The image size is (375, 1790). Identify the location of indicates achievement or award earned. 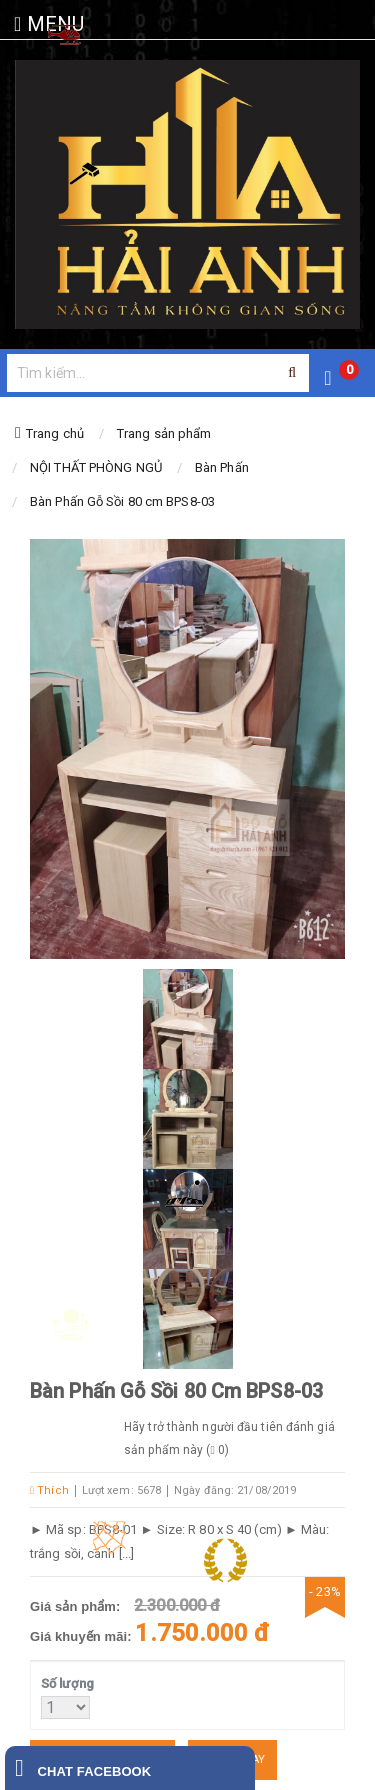
(225, 1560).